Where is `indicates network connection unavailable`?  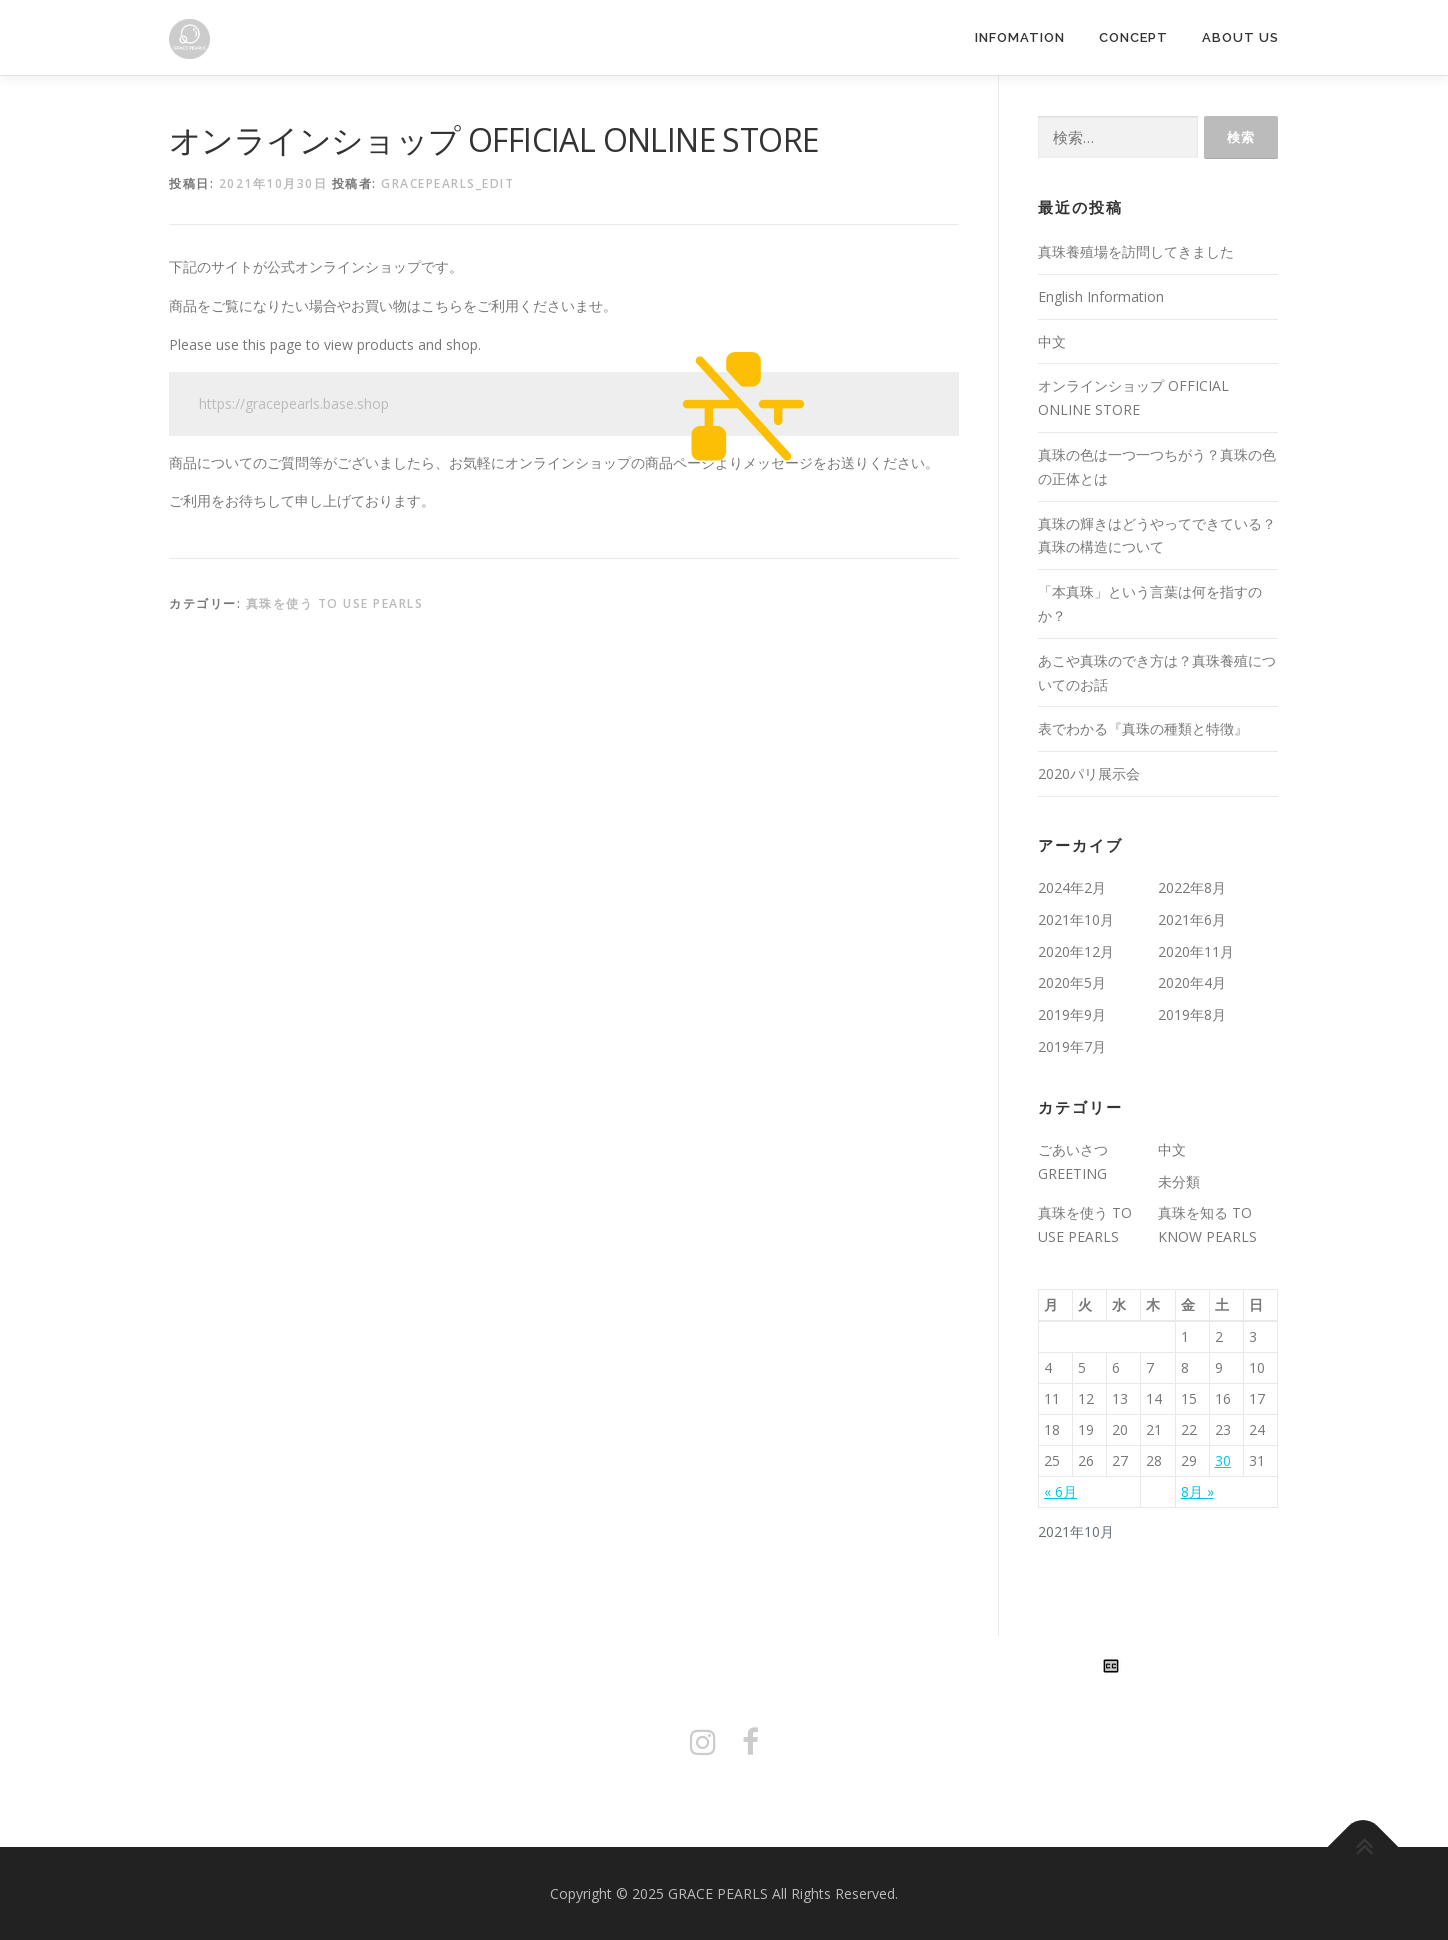
indicates network connection unavailable is located at coordinates (743, 408).